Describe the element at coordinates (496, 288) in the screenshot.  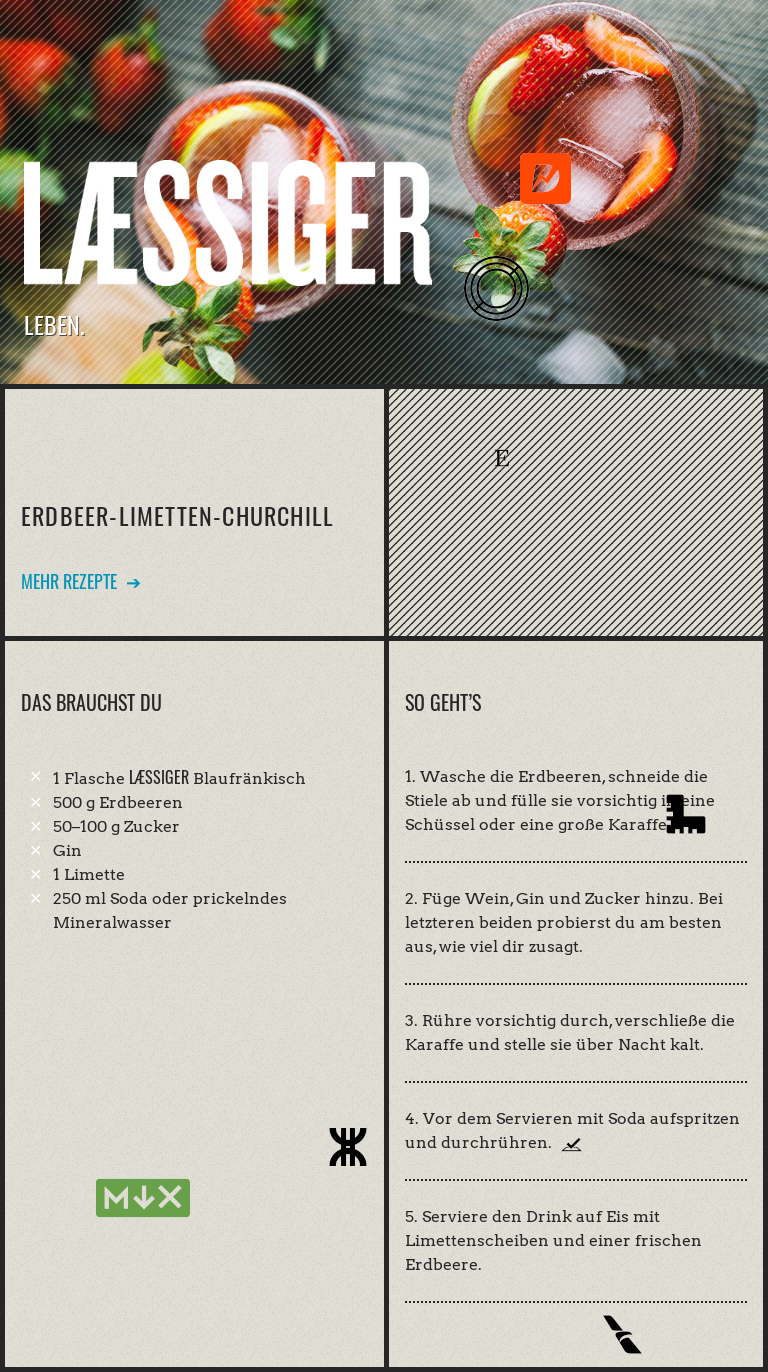
I see `circle company logo` at that location.